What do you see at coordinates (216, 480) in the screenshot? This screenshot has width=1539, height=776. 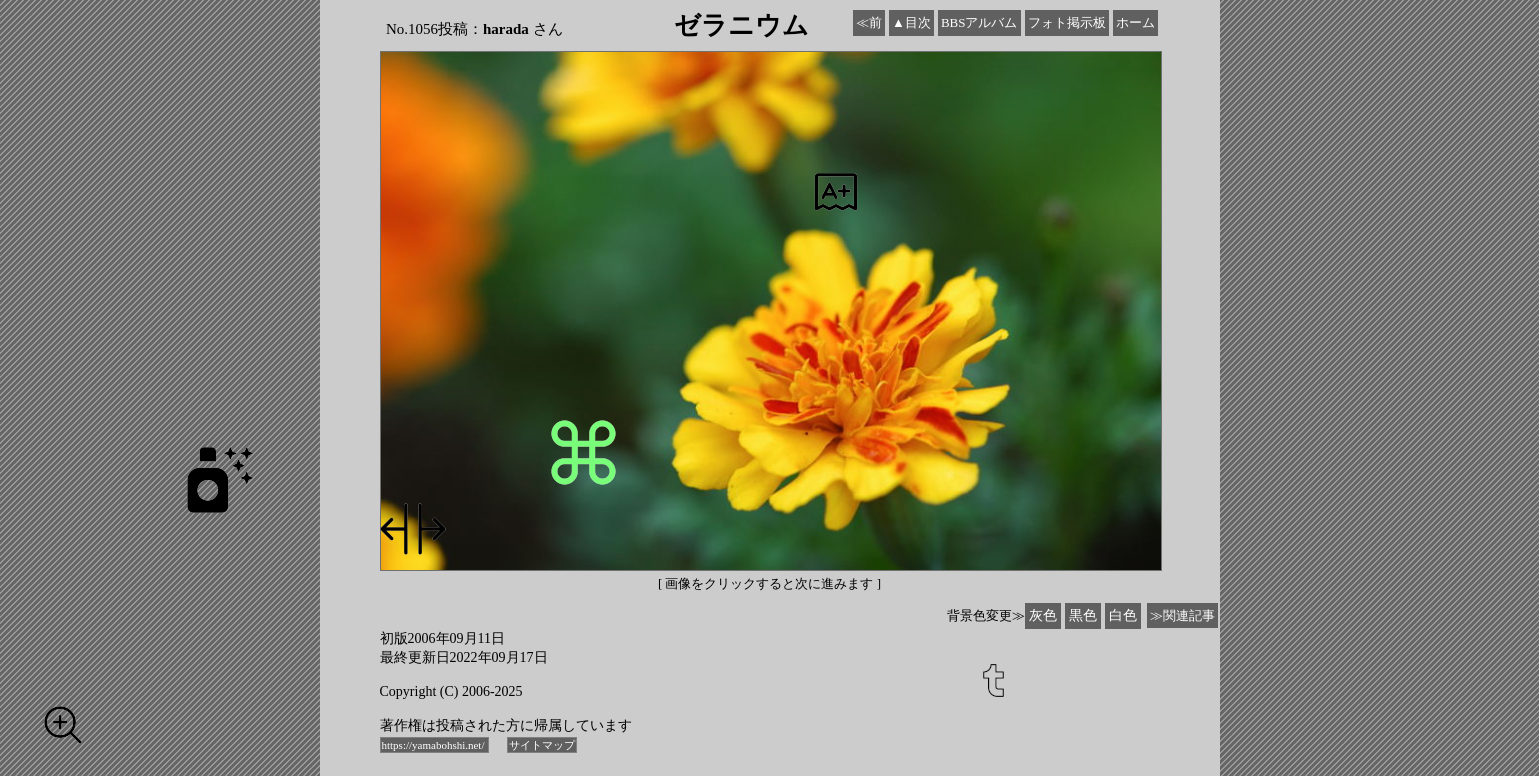 I see `apply effects or filters to content` at bounding box center [216, 480].